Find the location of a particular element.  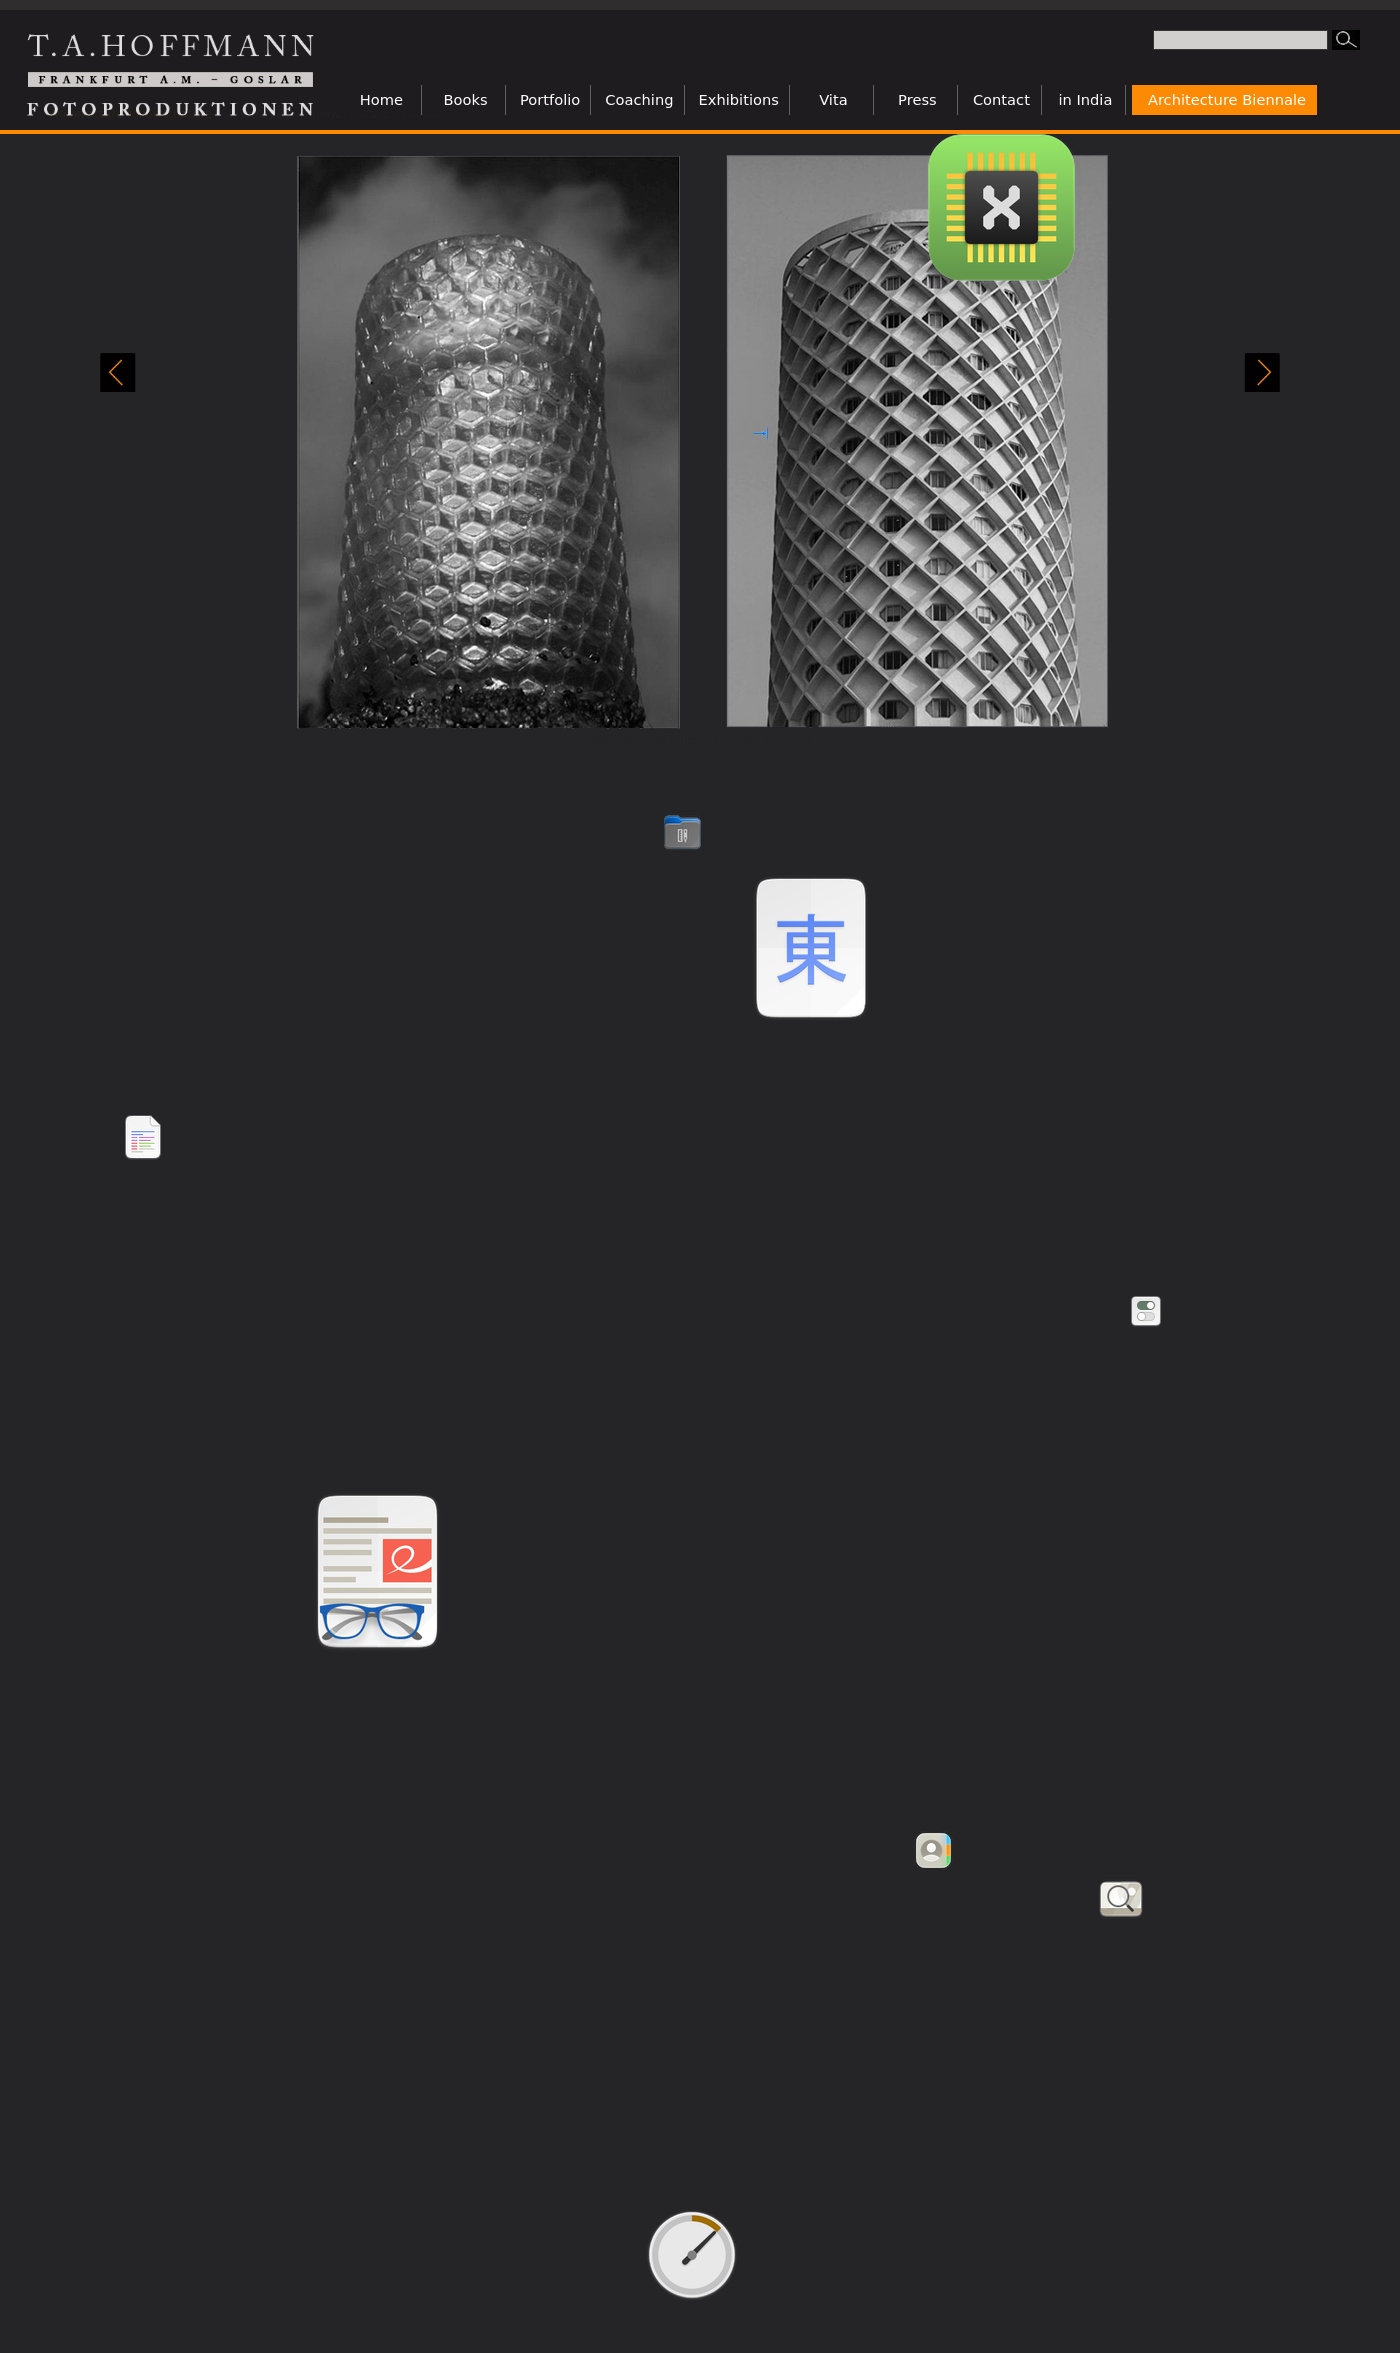

open templates folder is located at coordinates (682, 831).